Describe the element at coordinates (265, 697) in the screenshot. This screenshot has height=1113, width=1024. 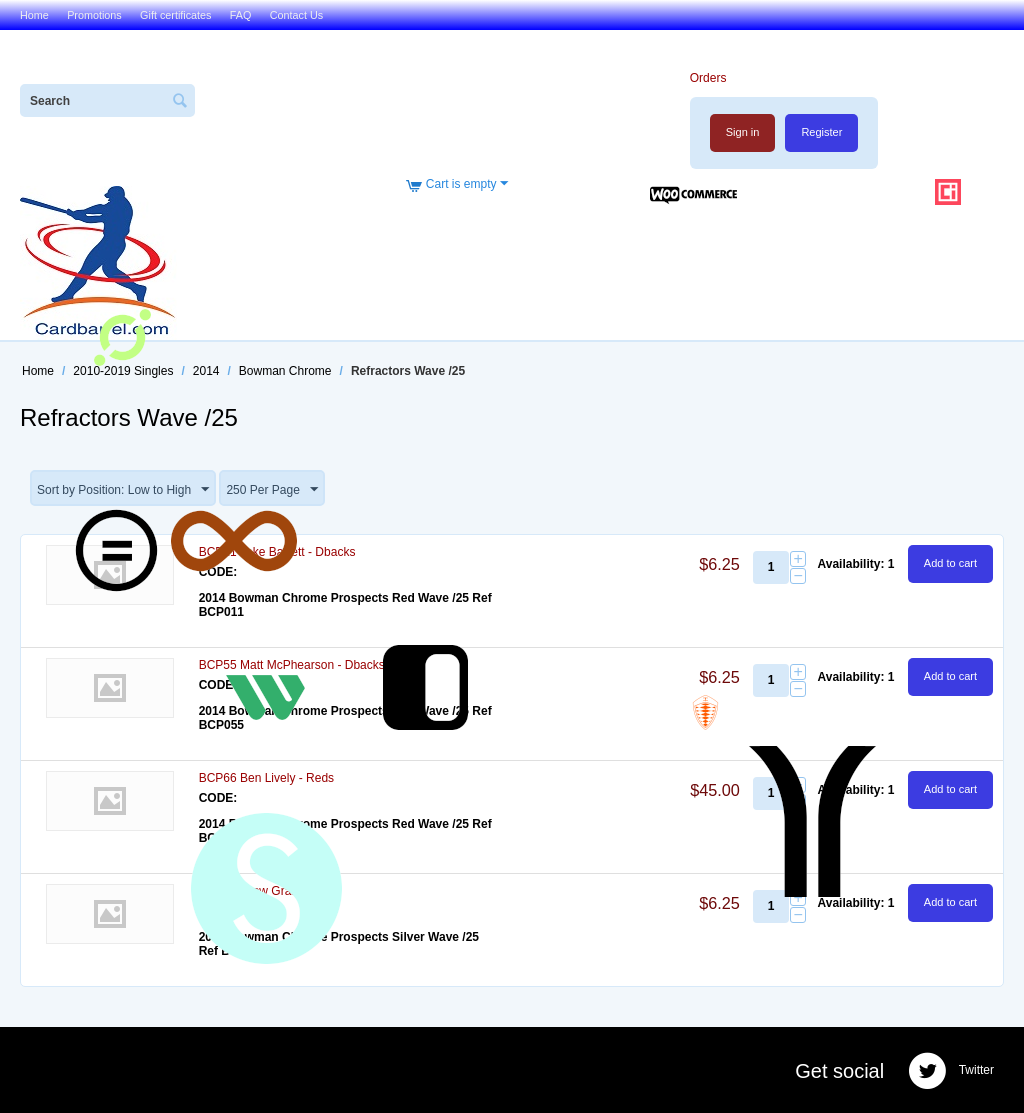
I see `western union logo` at that location.